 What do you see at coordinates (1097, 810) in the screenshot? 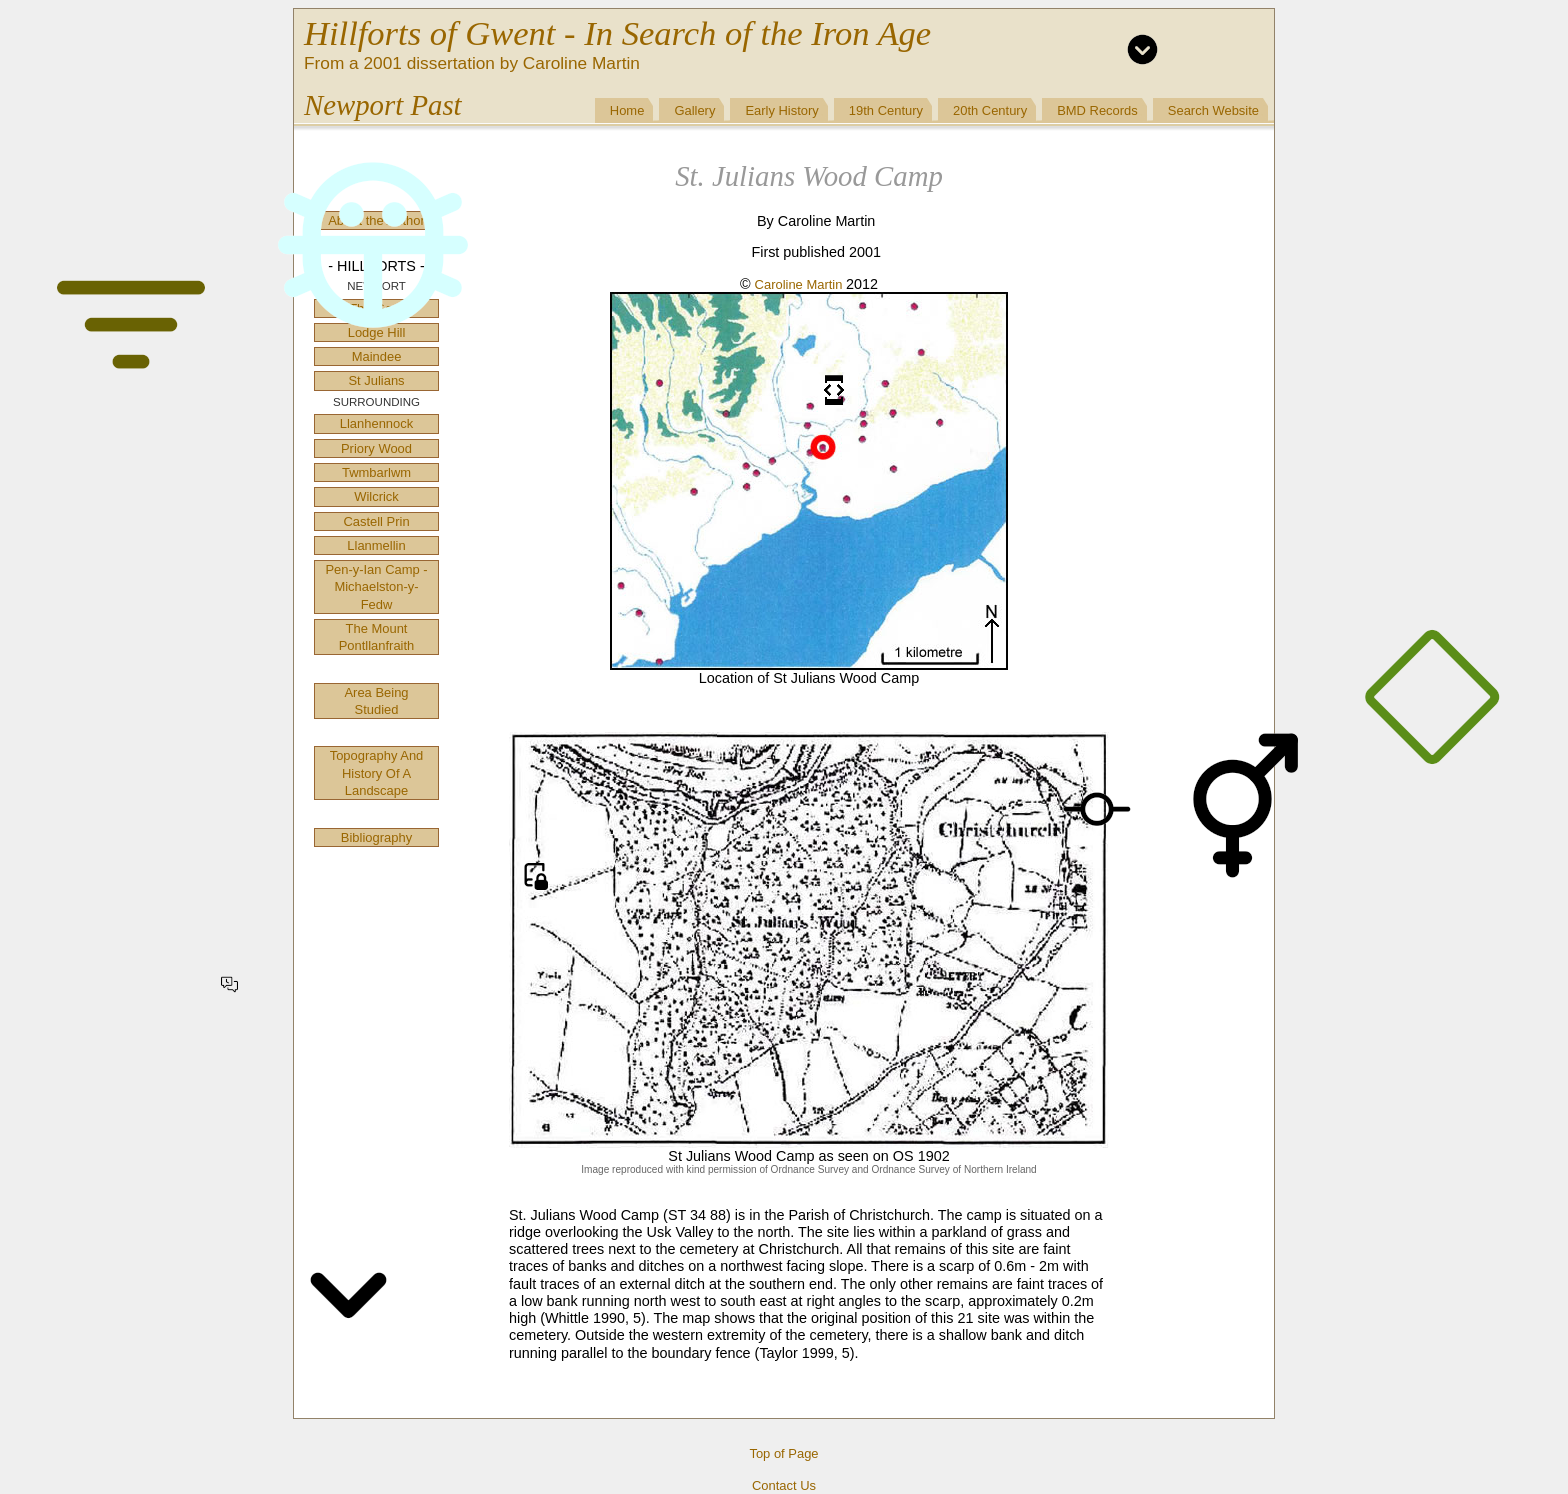
I see `view commit details in a repository` at bounding box center [1097, 810].